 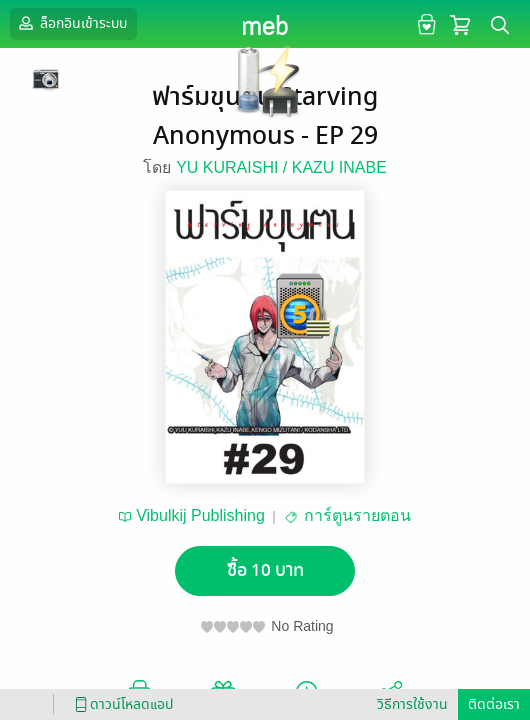 What do you see at coordinates (46, 78) in the screenshot?
I see `open camera to take a photo` at bounding box center [46, 78].